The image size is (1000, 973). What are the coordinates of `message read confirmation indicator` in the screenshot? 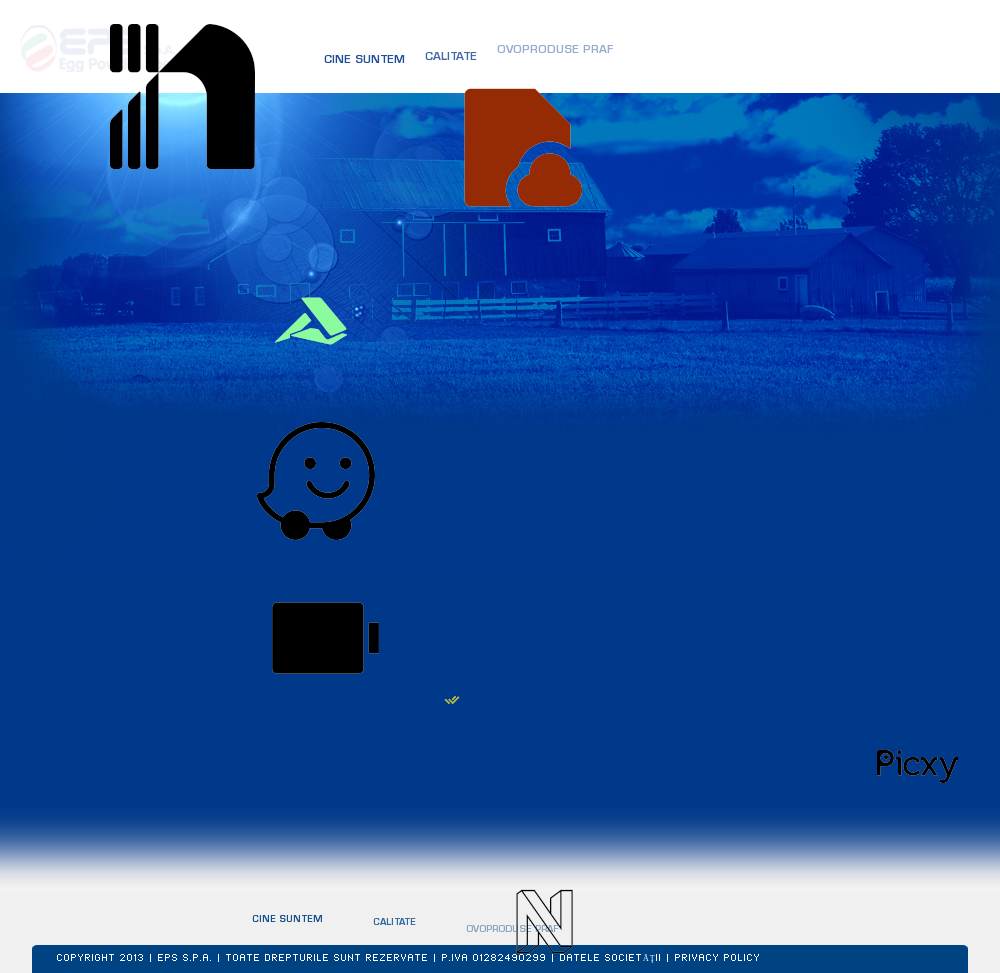 It's located at (452, 700).